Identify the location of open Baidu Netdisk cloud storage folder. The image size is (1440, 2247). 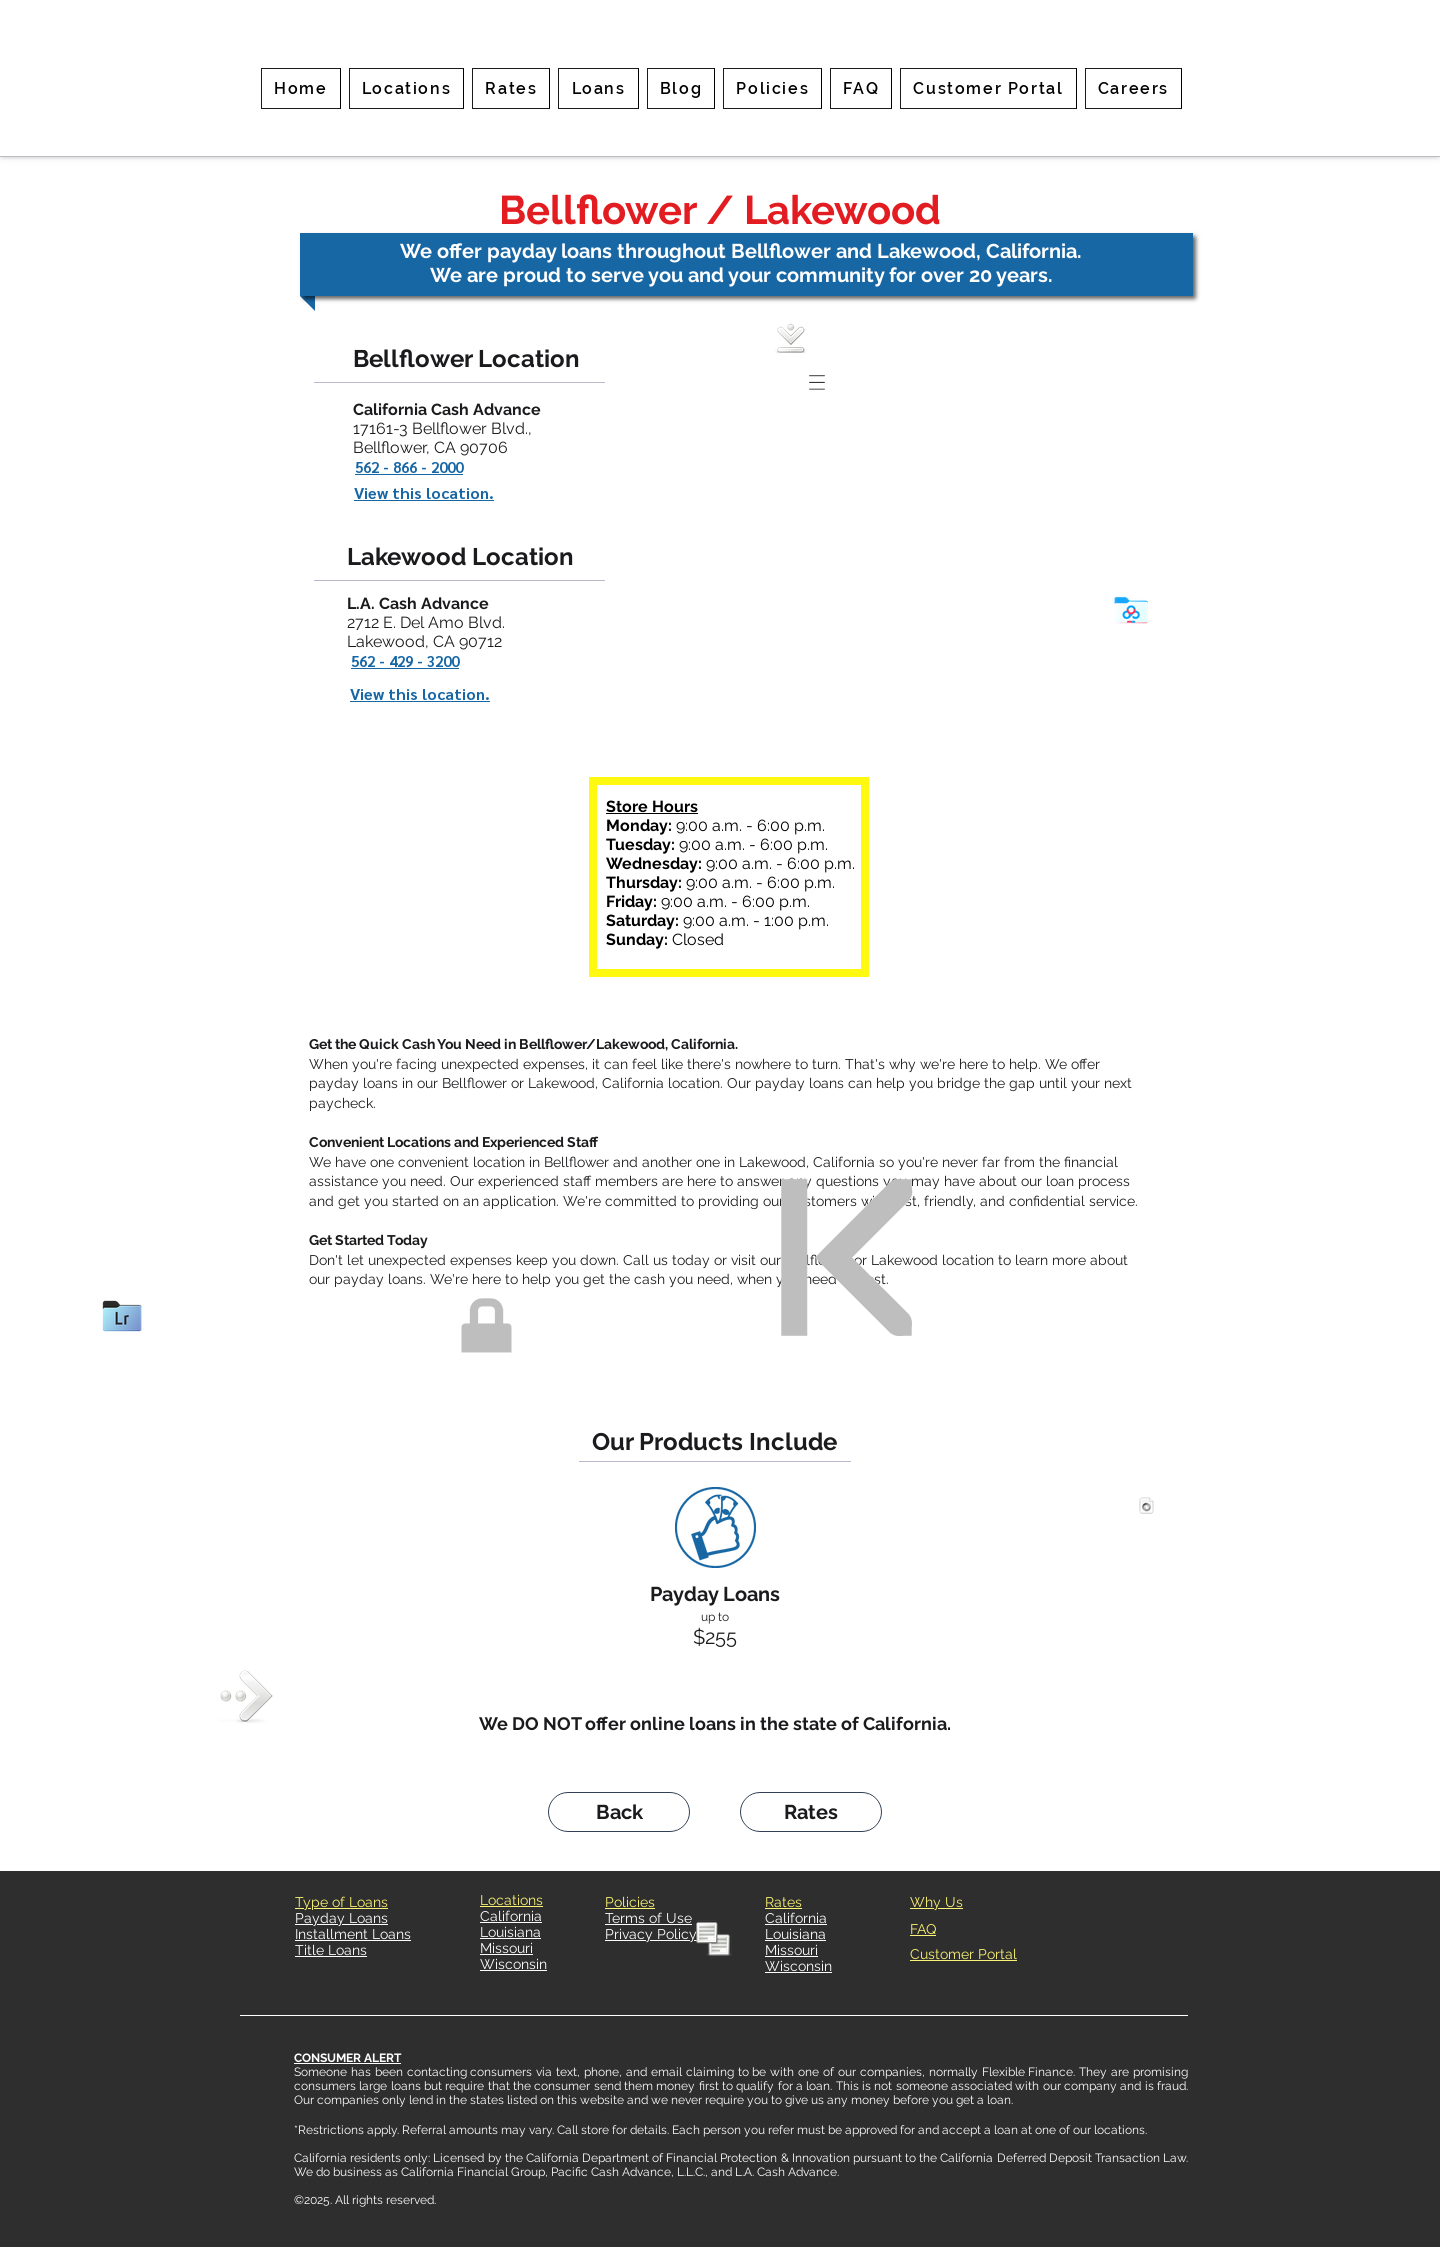
(1131, 611).